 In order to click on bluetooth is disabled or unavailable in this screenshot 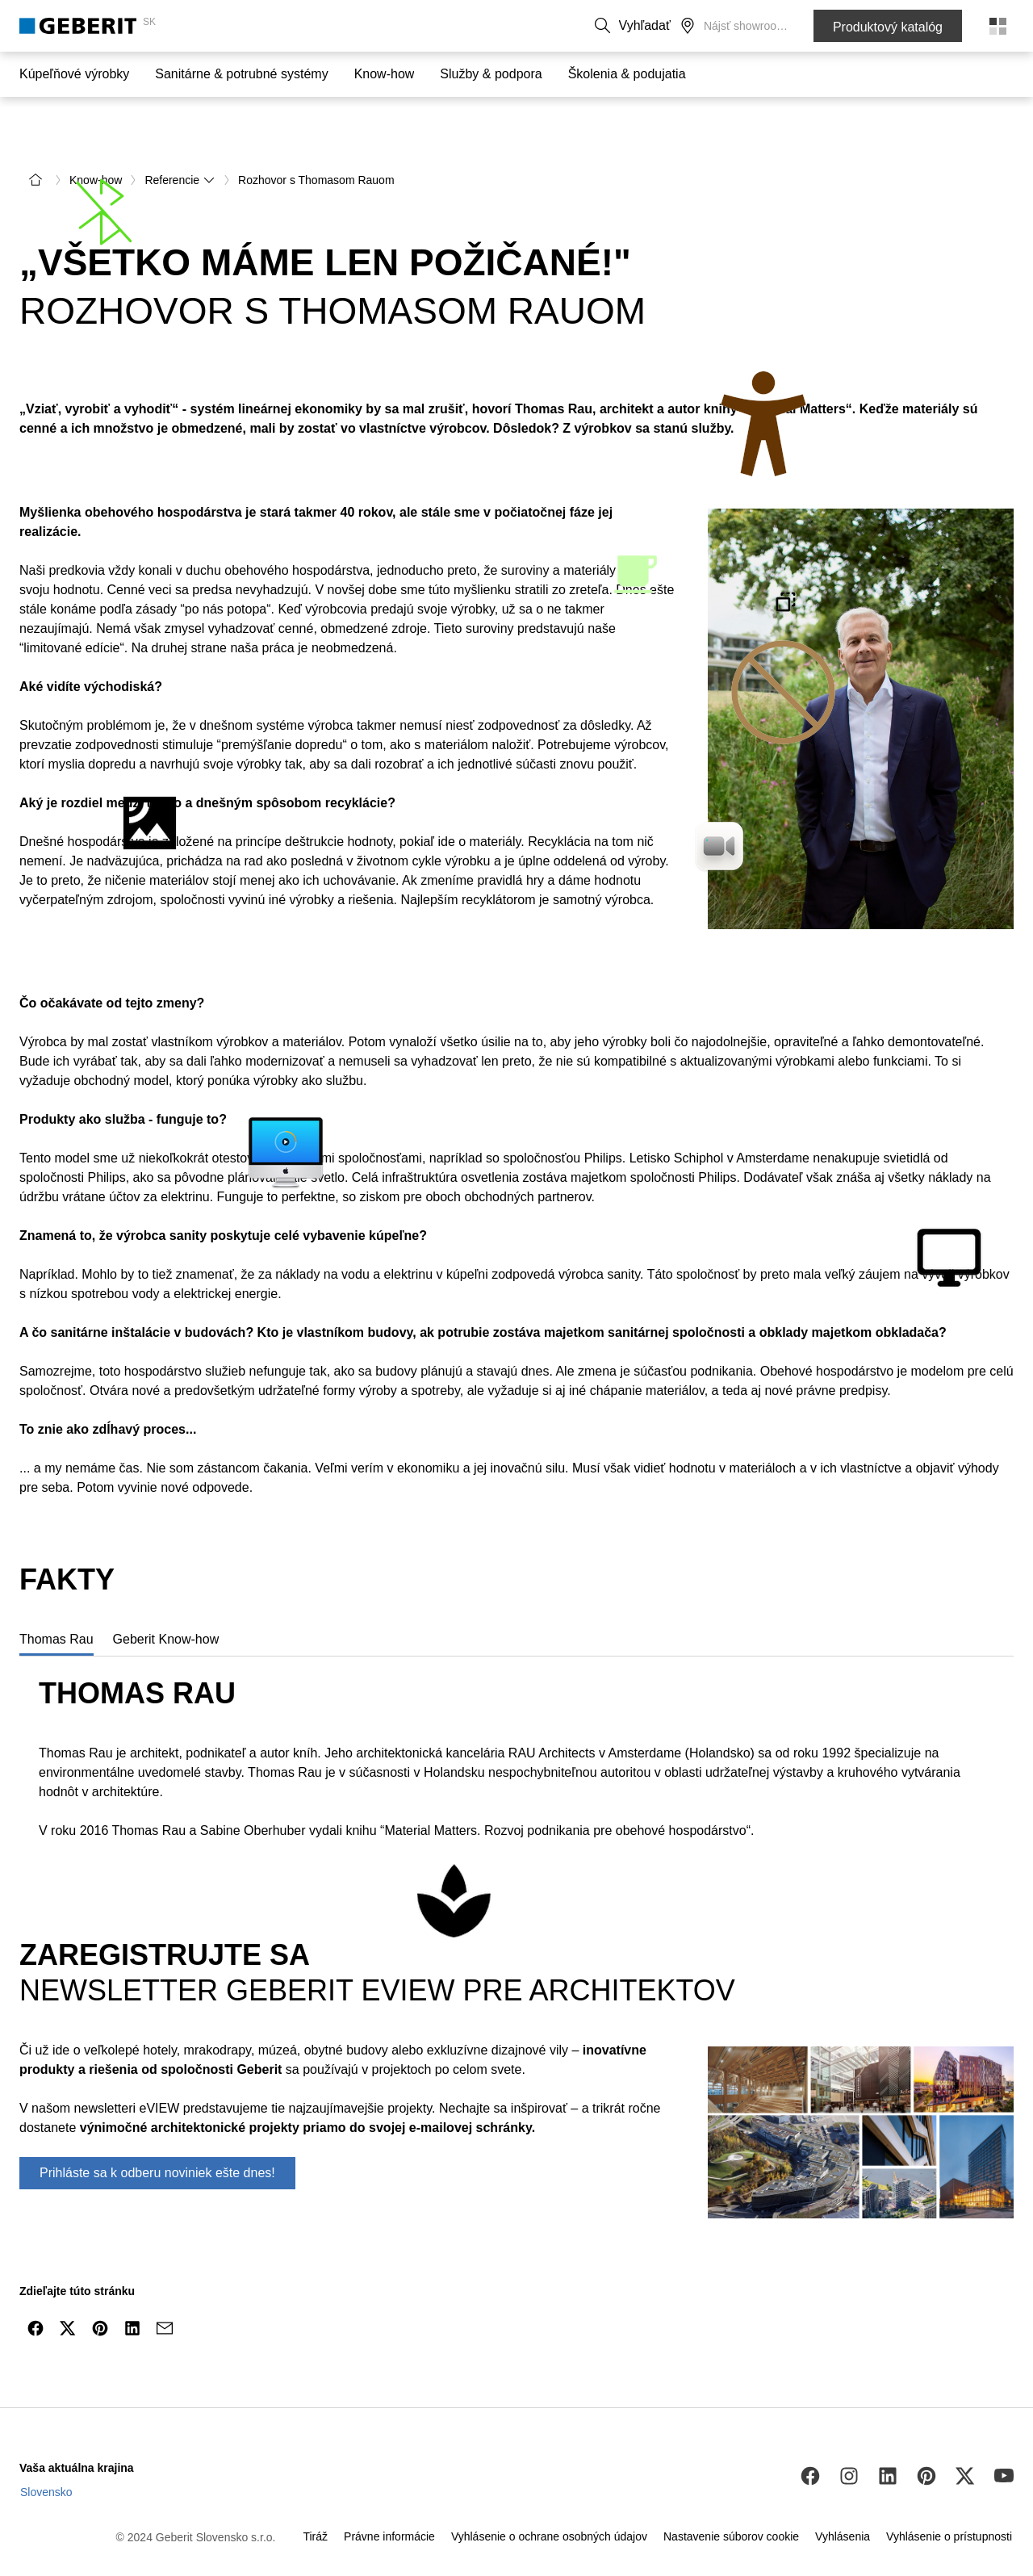, I will do `click(101, 212)`.